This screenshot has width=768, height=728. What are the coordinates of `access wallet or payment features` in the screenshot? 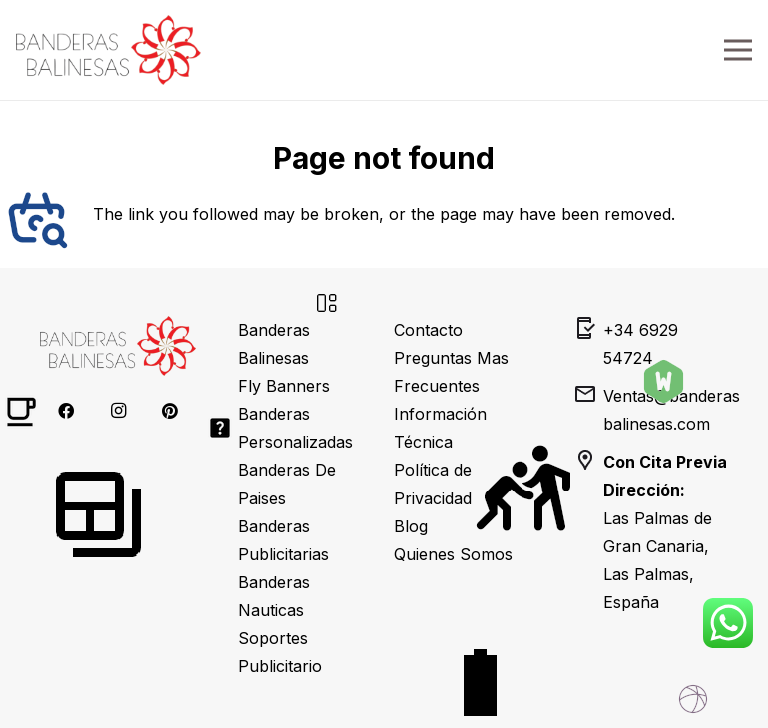 It's located at (663, 381).